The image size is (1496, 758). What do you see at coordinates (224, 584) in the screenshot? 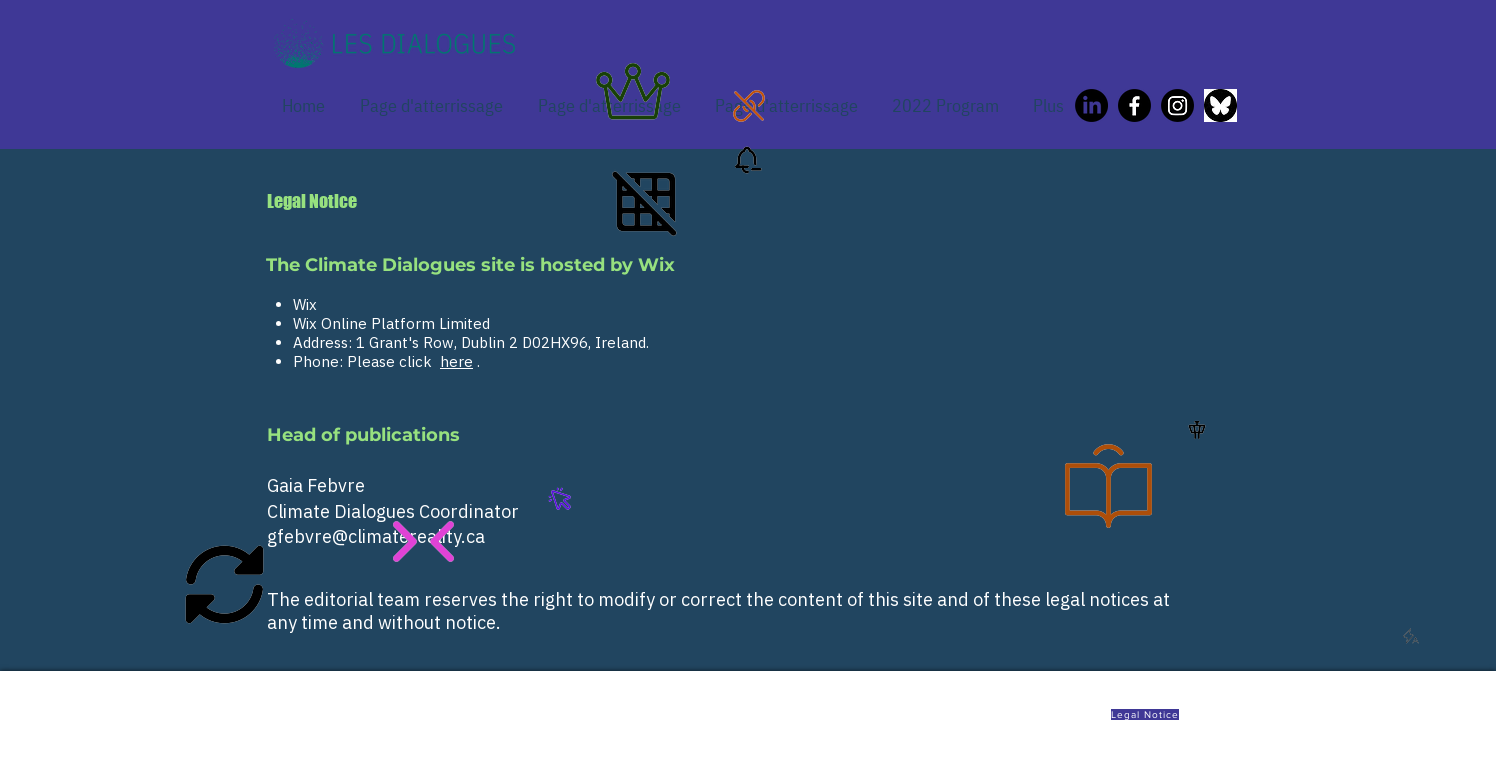
I see `refresh or reload content` at bounding box center [224, 584].